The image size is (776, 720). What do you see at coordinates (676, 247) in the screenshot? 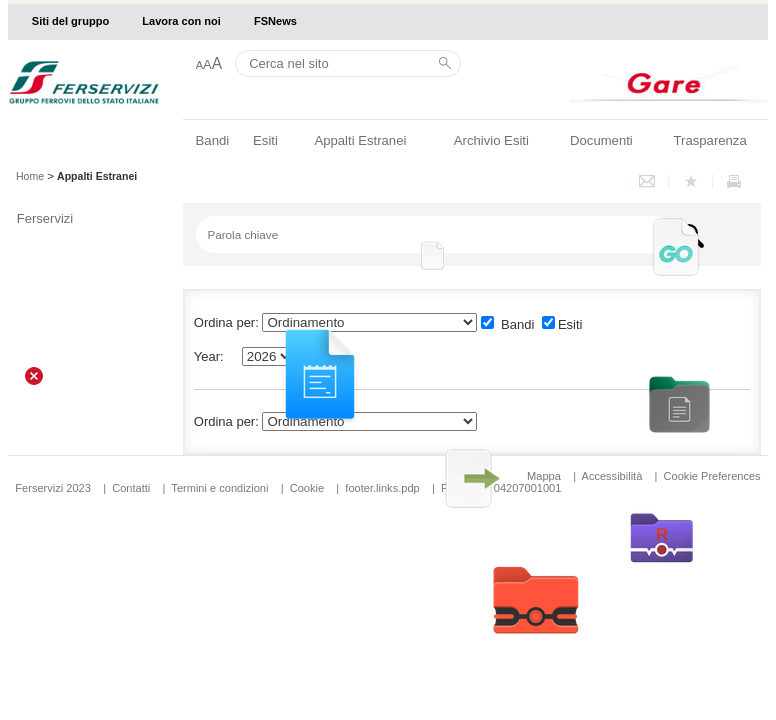
I see `a Go programming language source file` at bounding box center [676, 247].